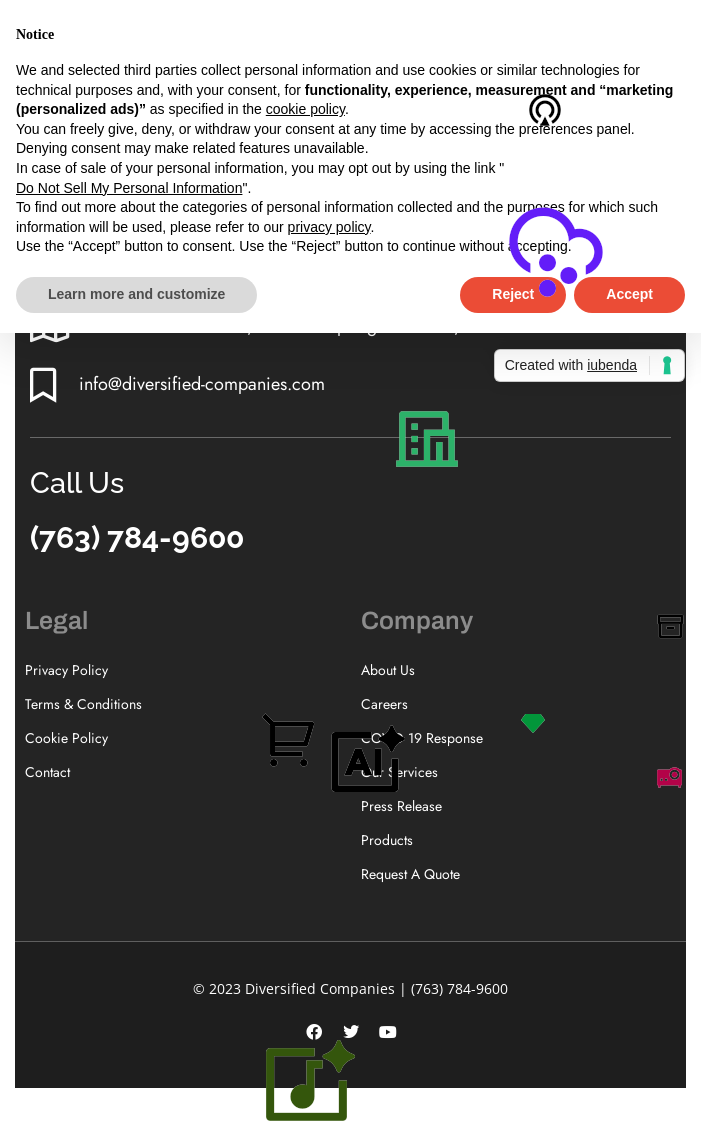 The image size is (701, 1137). What do you see at coordinates (670, 626) in the screenshot?
I see `archive this item` at bounding box center [670, 626].